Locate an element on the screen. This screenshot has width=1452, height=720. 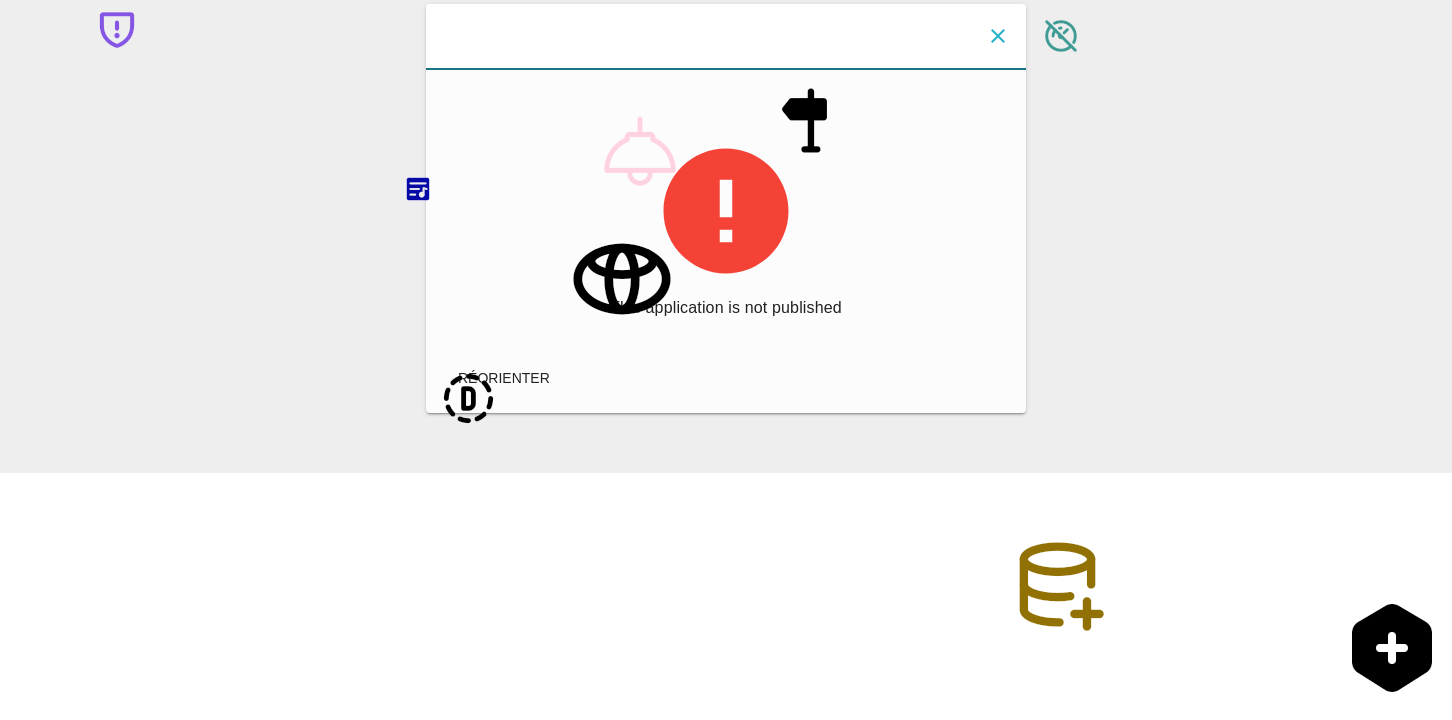
performance monitoring disabled is located at coordinates (1061, 36).